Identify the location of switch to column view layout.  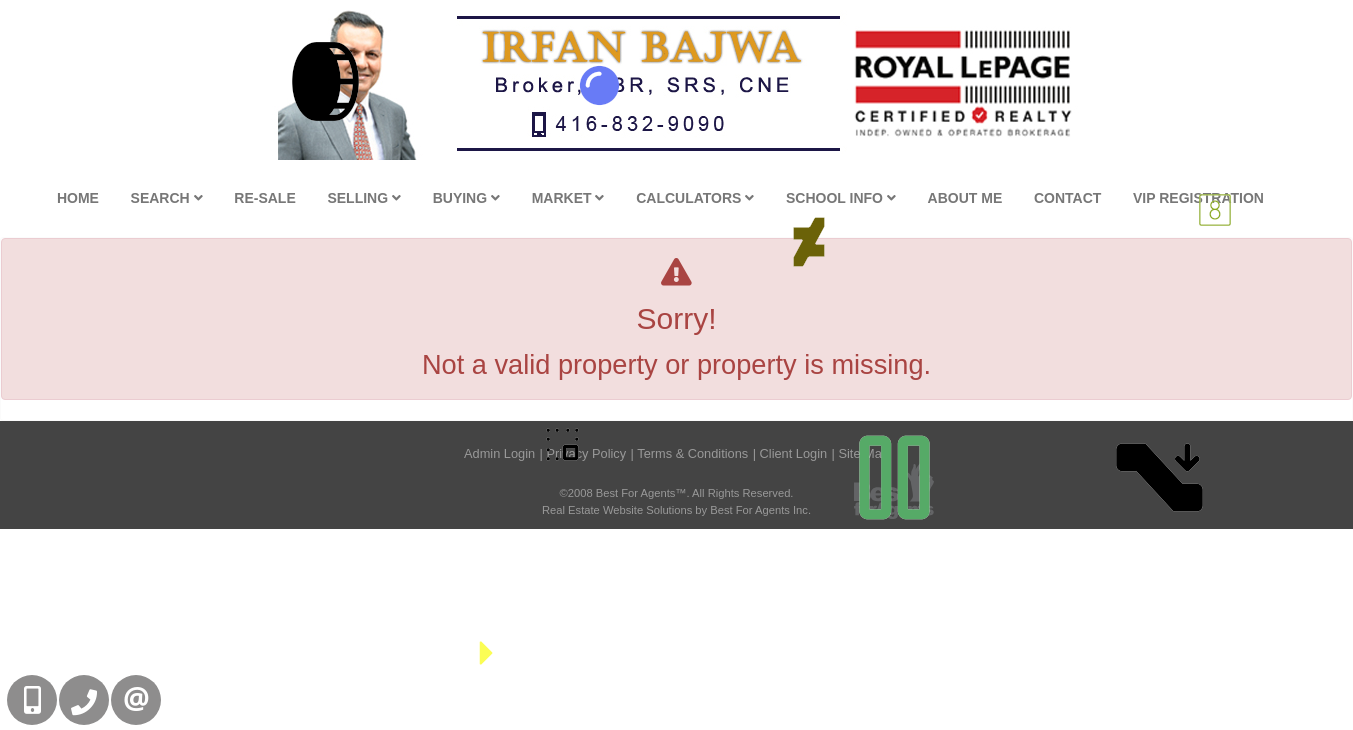
(894, 477).